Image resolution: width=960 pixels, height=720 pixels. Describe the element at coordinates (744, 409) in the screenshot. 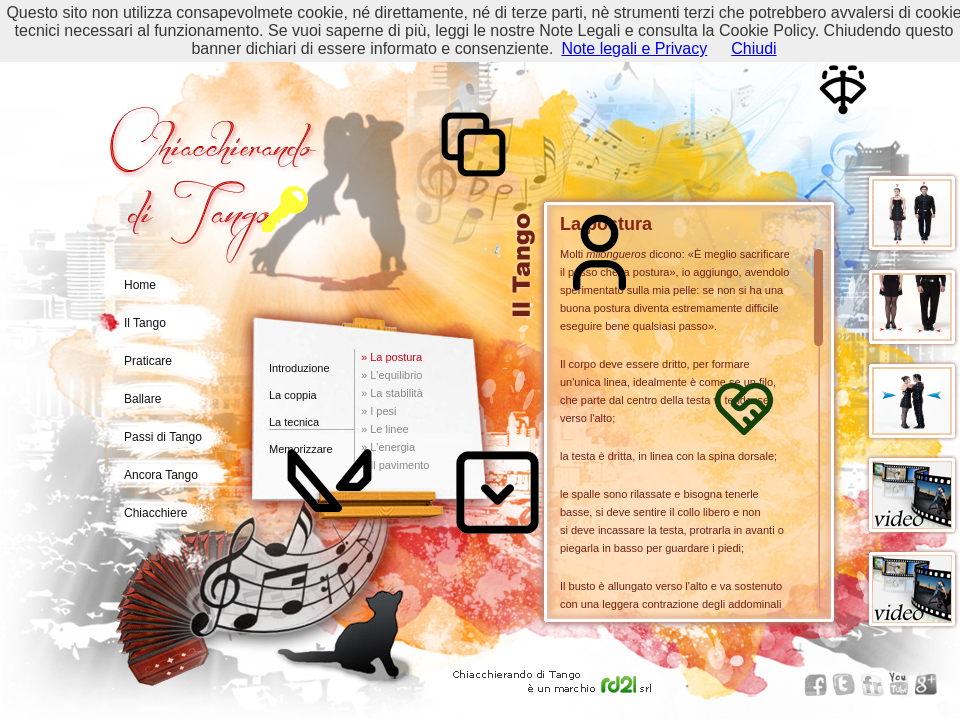

I see `support a charitable cause or donation` at that location.